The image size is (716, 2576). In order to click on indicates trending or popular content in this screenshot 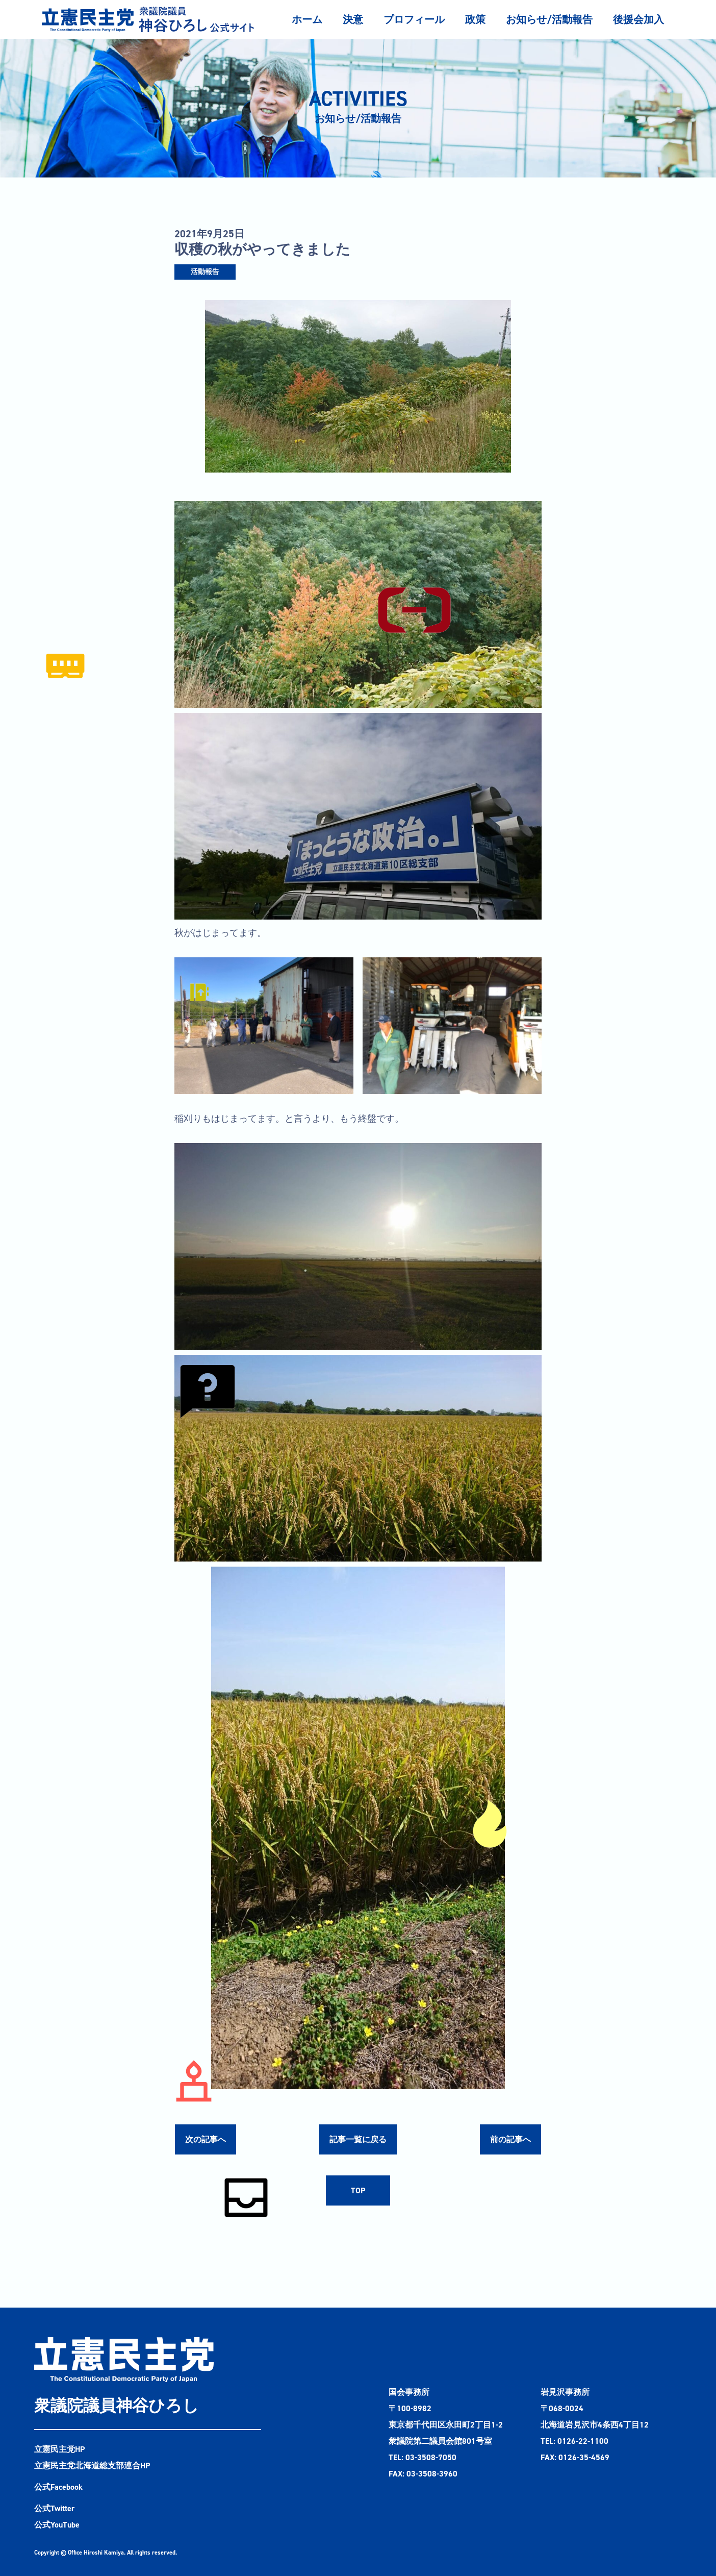, I will do `click(490, 1823)`.